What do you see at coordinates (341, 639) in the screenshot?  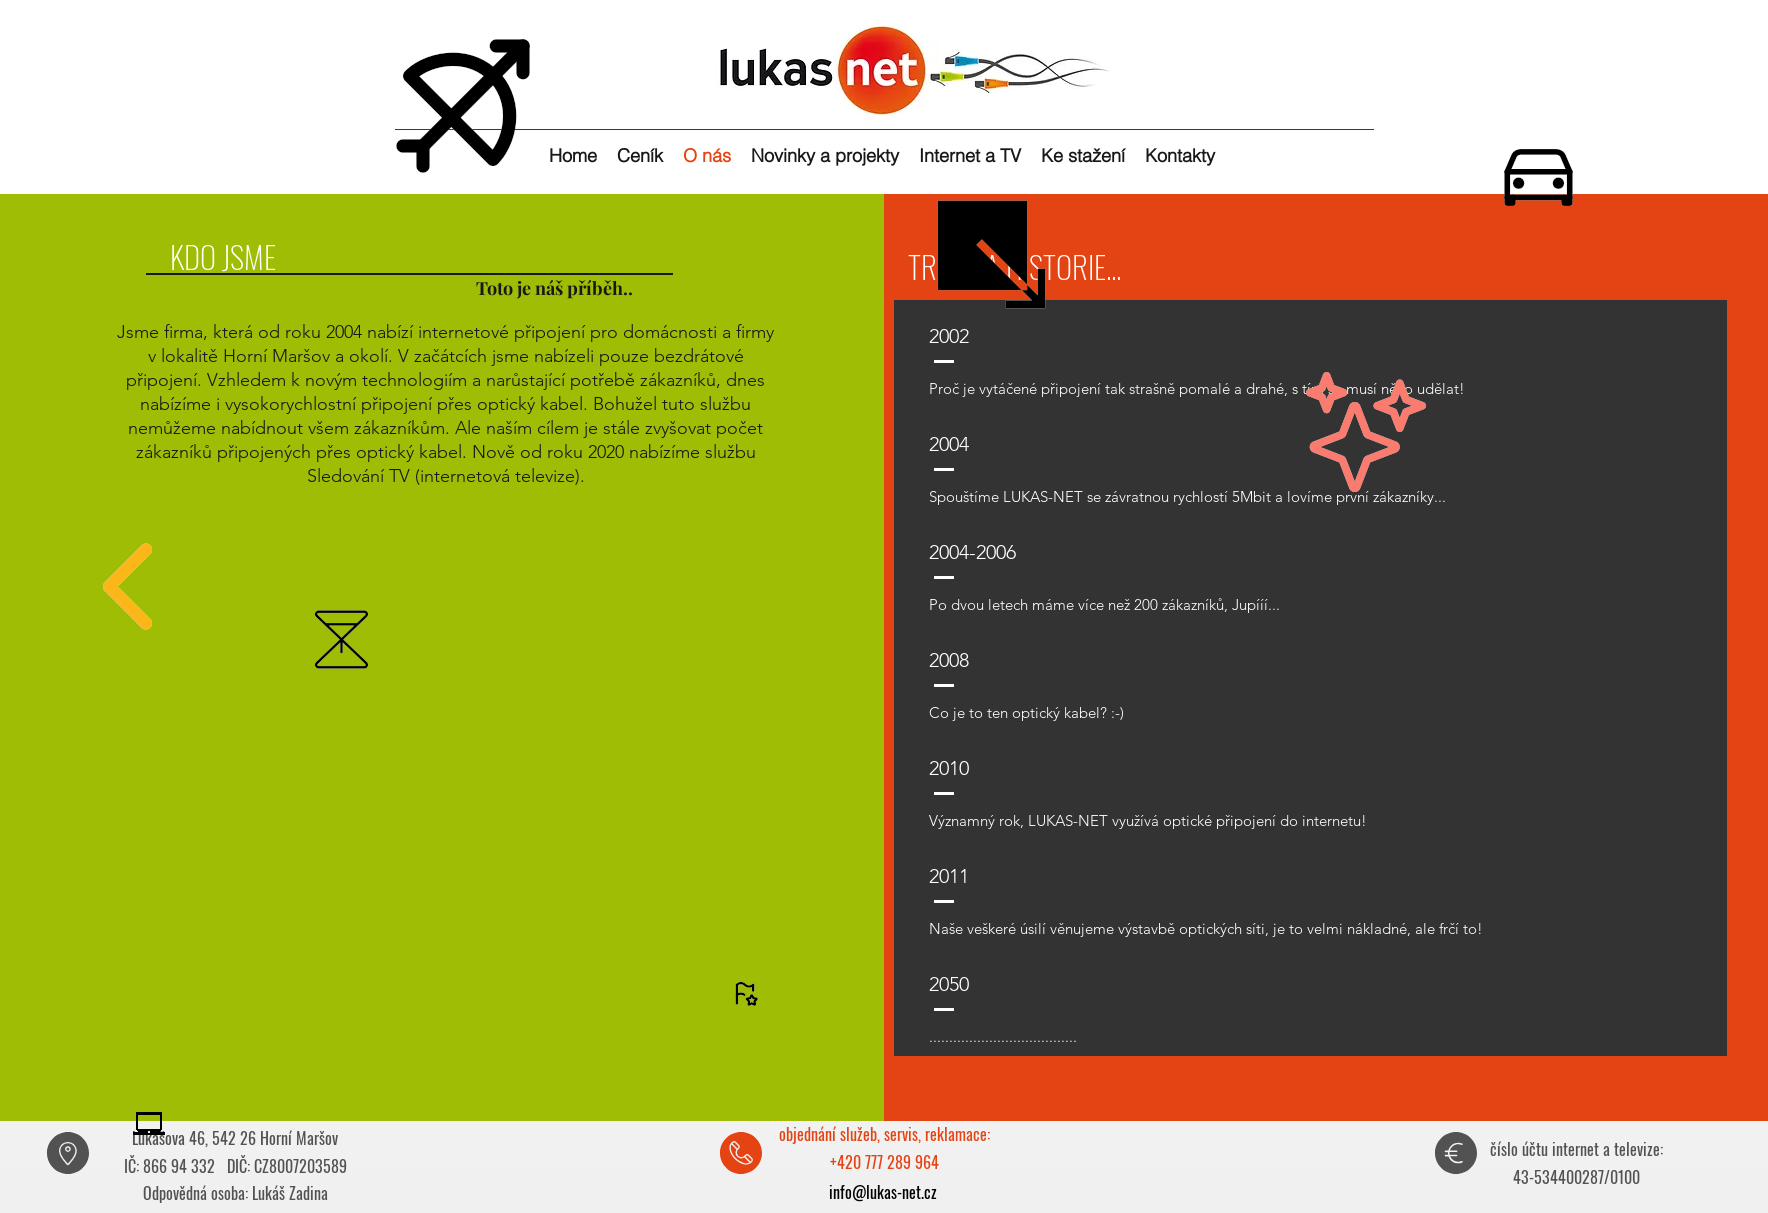 I see `indicates loading or processing in progress` at bounding box center [341, 639].